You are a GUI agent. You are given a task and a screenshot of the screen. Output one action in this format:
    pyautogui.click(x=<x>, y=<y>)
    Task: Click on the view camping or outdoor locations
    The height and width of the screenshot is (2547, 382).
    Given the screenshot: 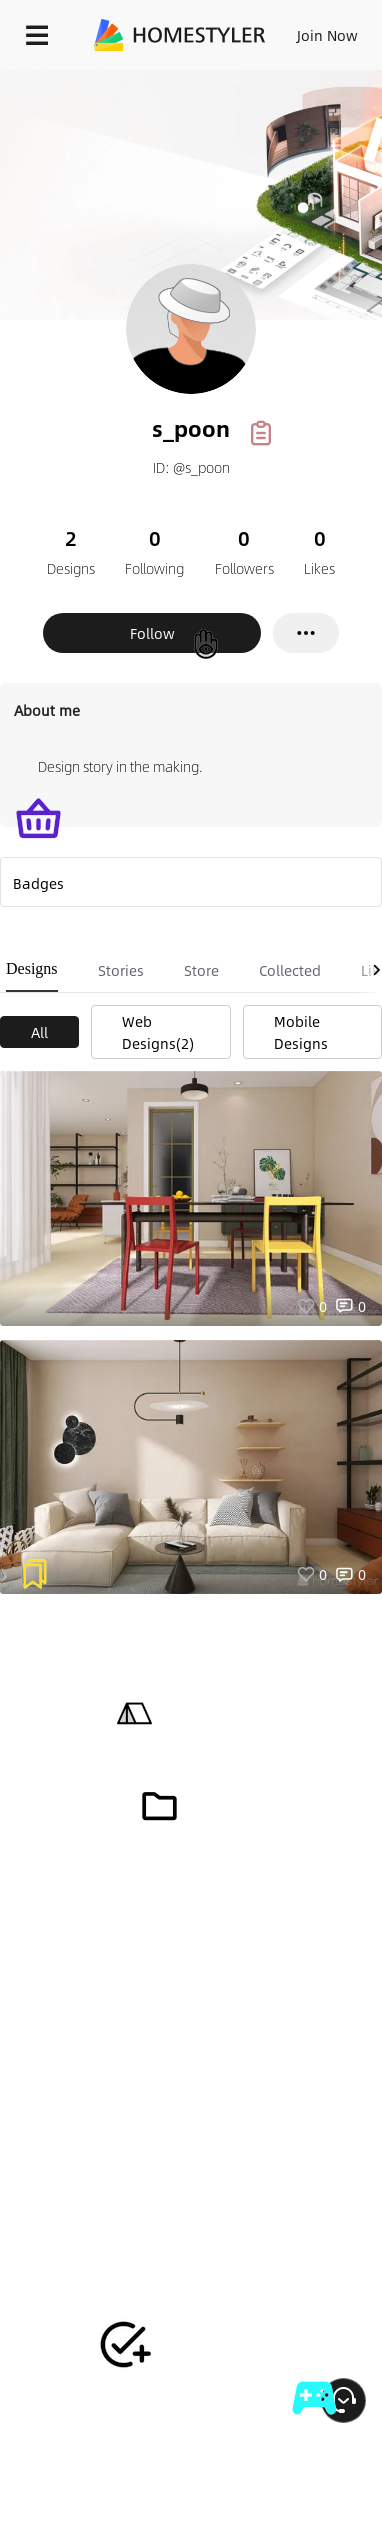 What is the action you would take?
    pyautogui.click(x=134, y=1714)
    